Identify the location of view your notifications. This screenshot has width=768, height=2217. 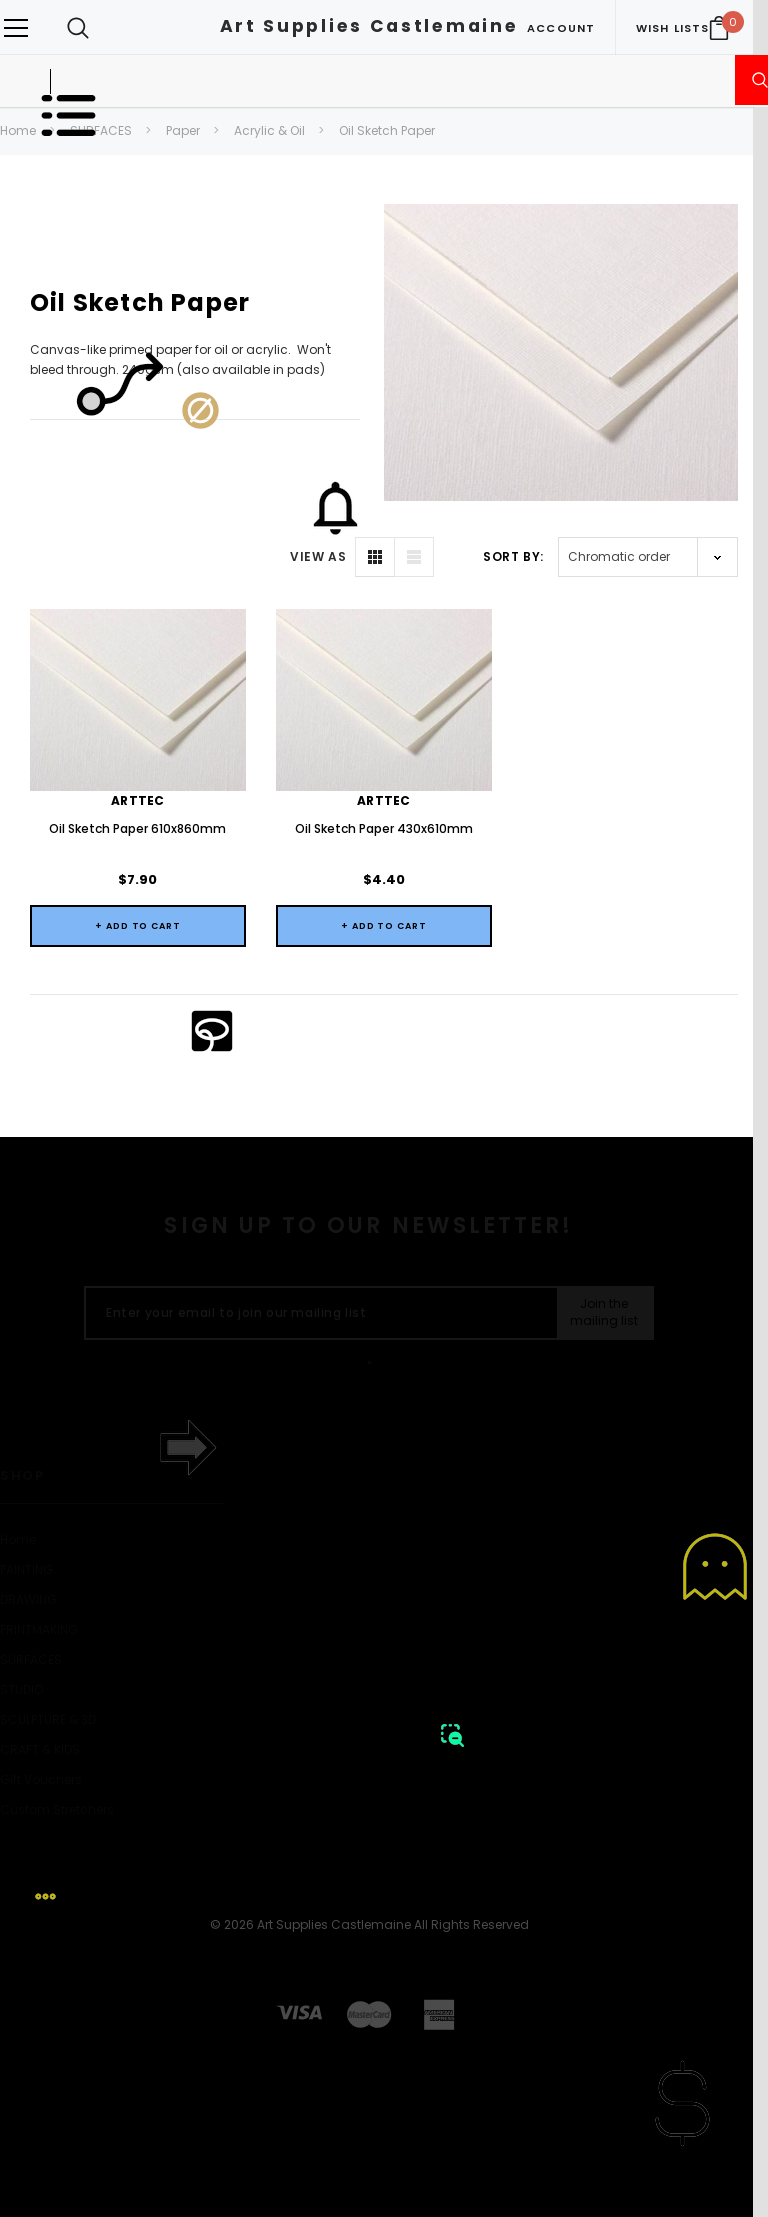
(335, 507).